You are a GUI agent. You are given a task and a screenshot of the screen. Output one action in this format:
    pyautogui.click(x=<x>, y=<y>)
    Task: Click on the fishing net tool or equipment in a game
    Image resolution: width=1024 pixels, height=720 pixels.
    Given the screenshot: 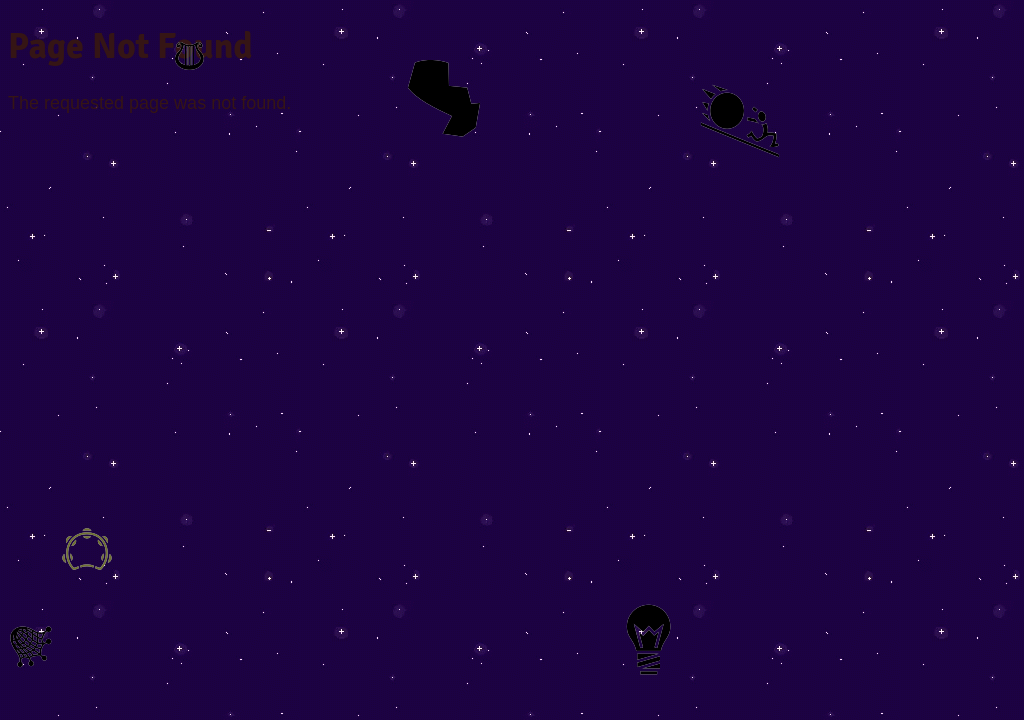 What is the action you would take?
    pyautogui.click(x=31, y=647)
    